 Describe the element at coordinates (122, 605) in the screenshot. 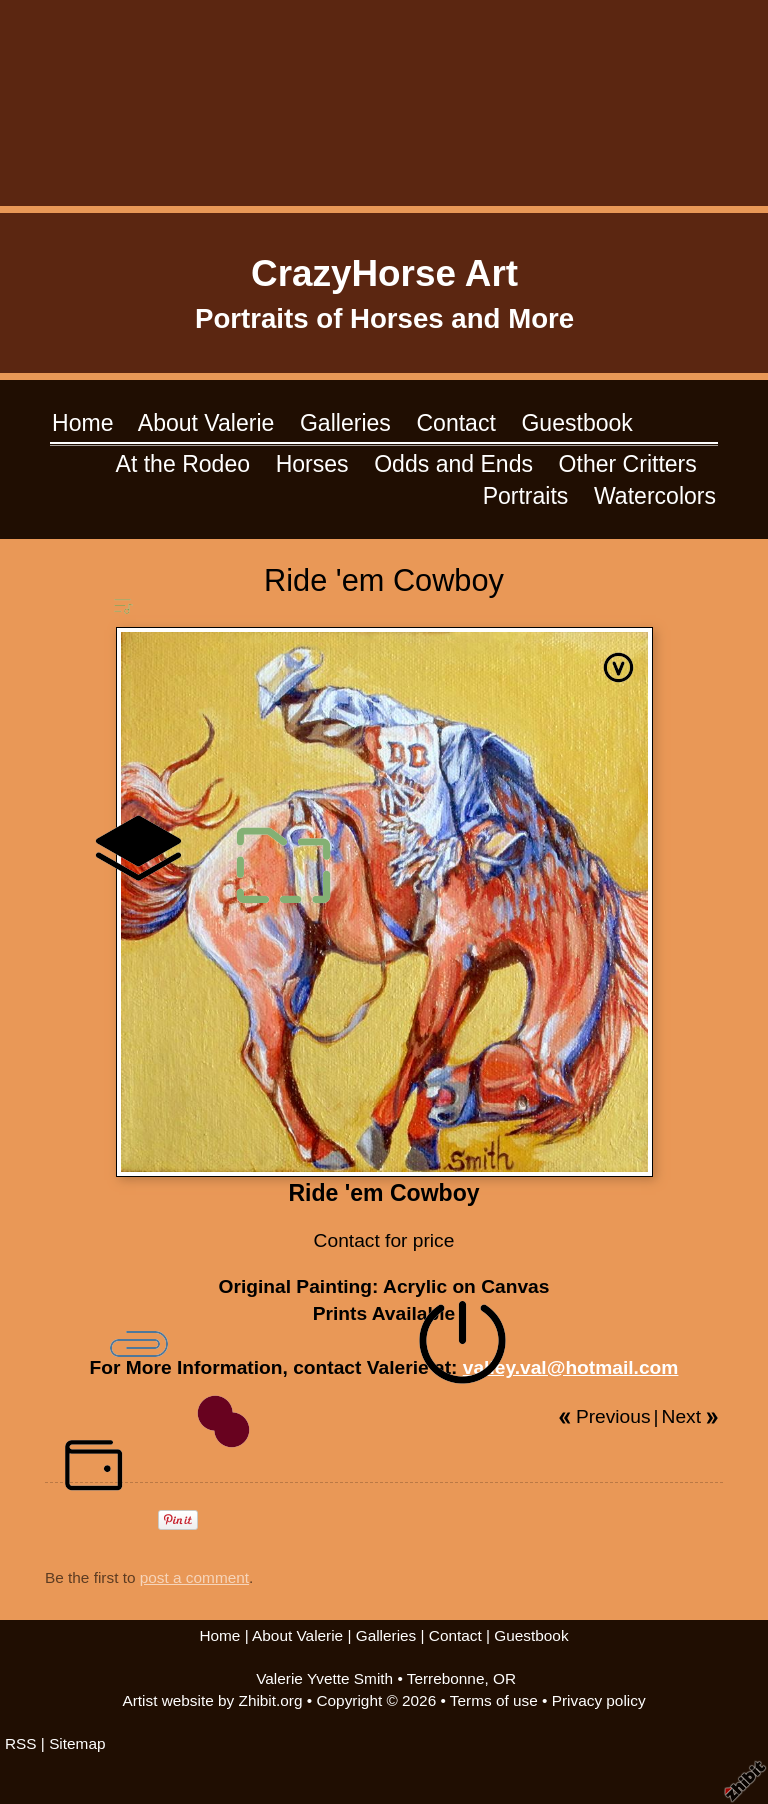

I see `view your music playlist` at that location.